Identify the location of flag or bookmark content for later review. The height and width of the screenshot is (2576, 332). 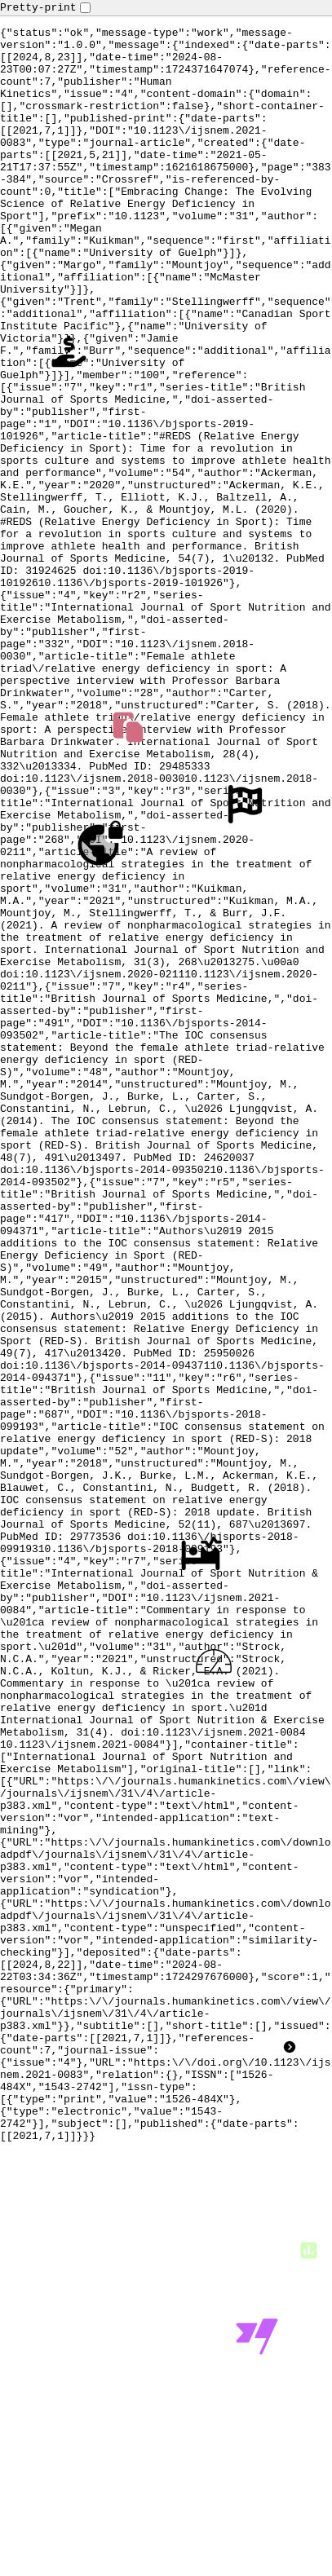
(256, 2335).